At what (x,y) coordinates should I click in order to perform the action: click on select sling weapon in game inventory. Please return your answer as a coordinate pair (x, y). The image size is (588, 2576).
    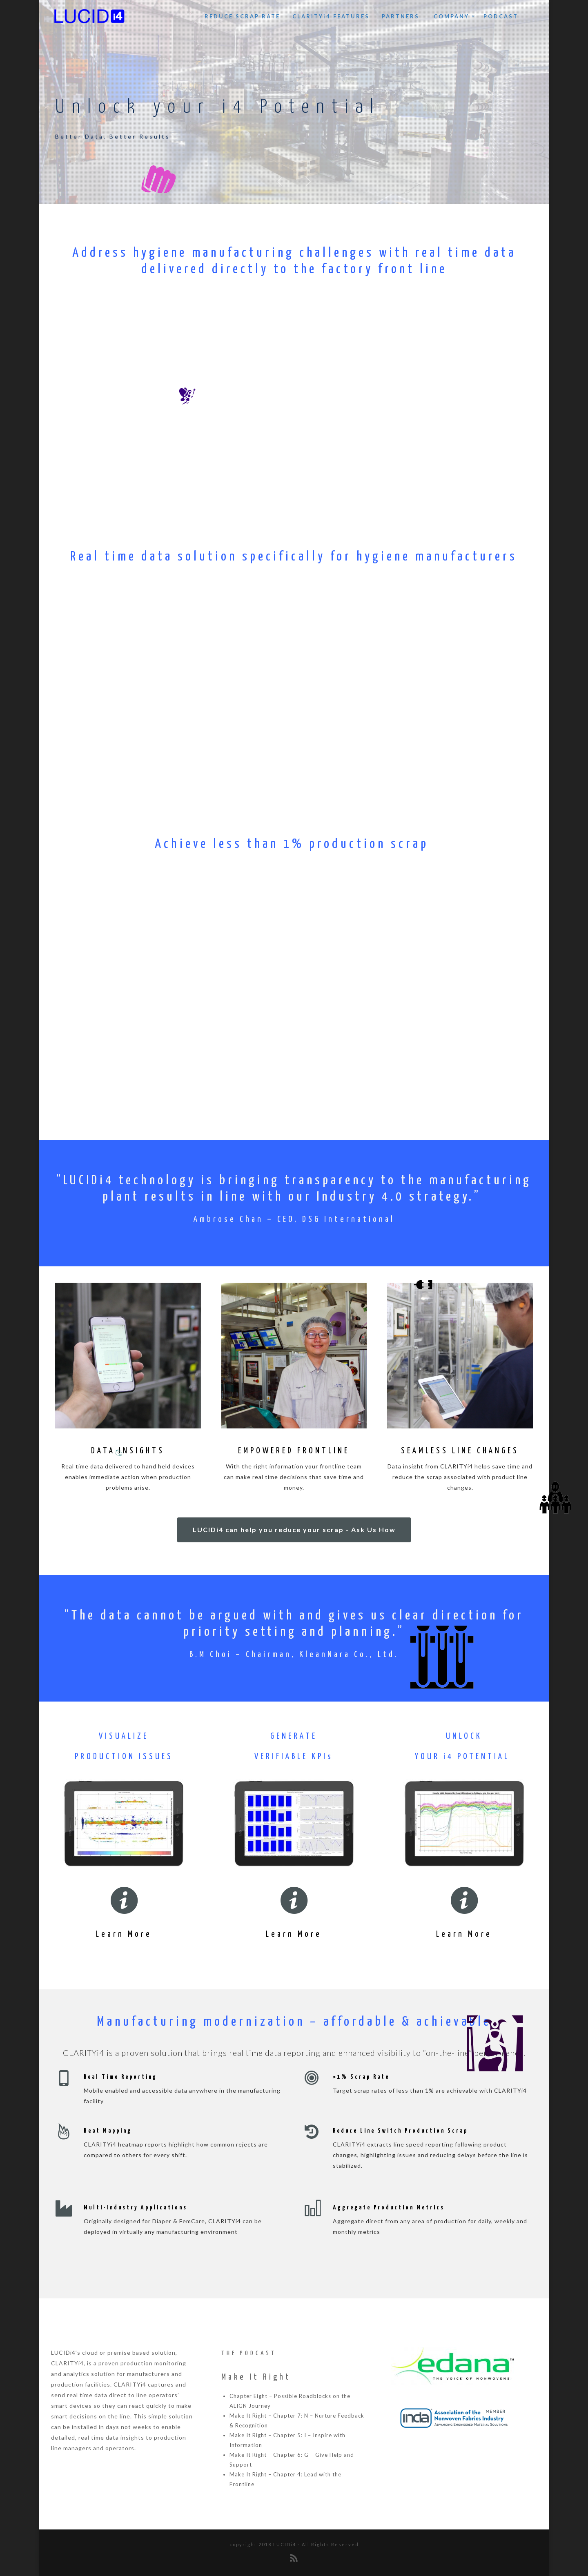
    Looking at the image, I should click on (119, 1453).